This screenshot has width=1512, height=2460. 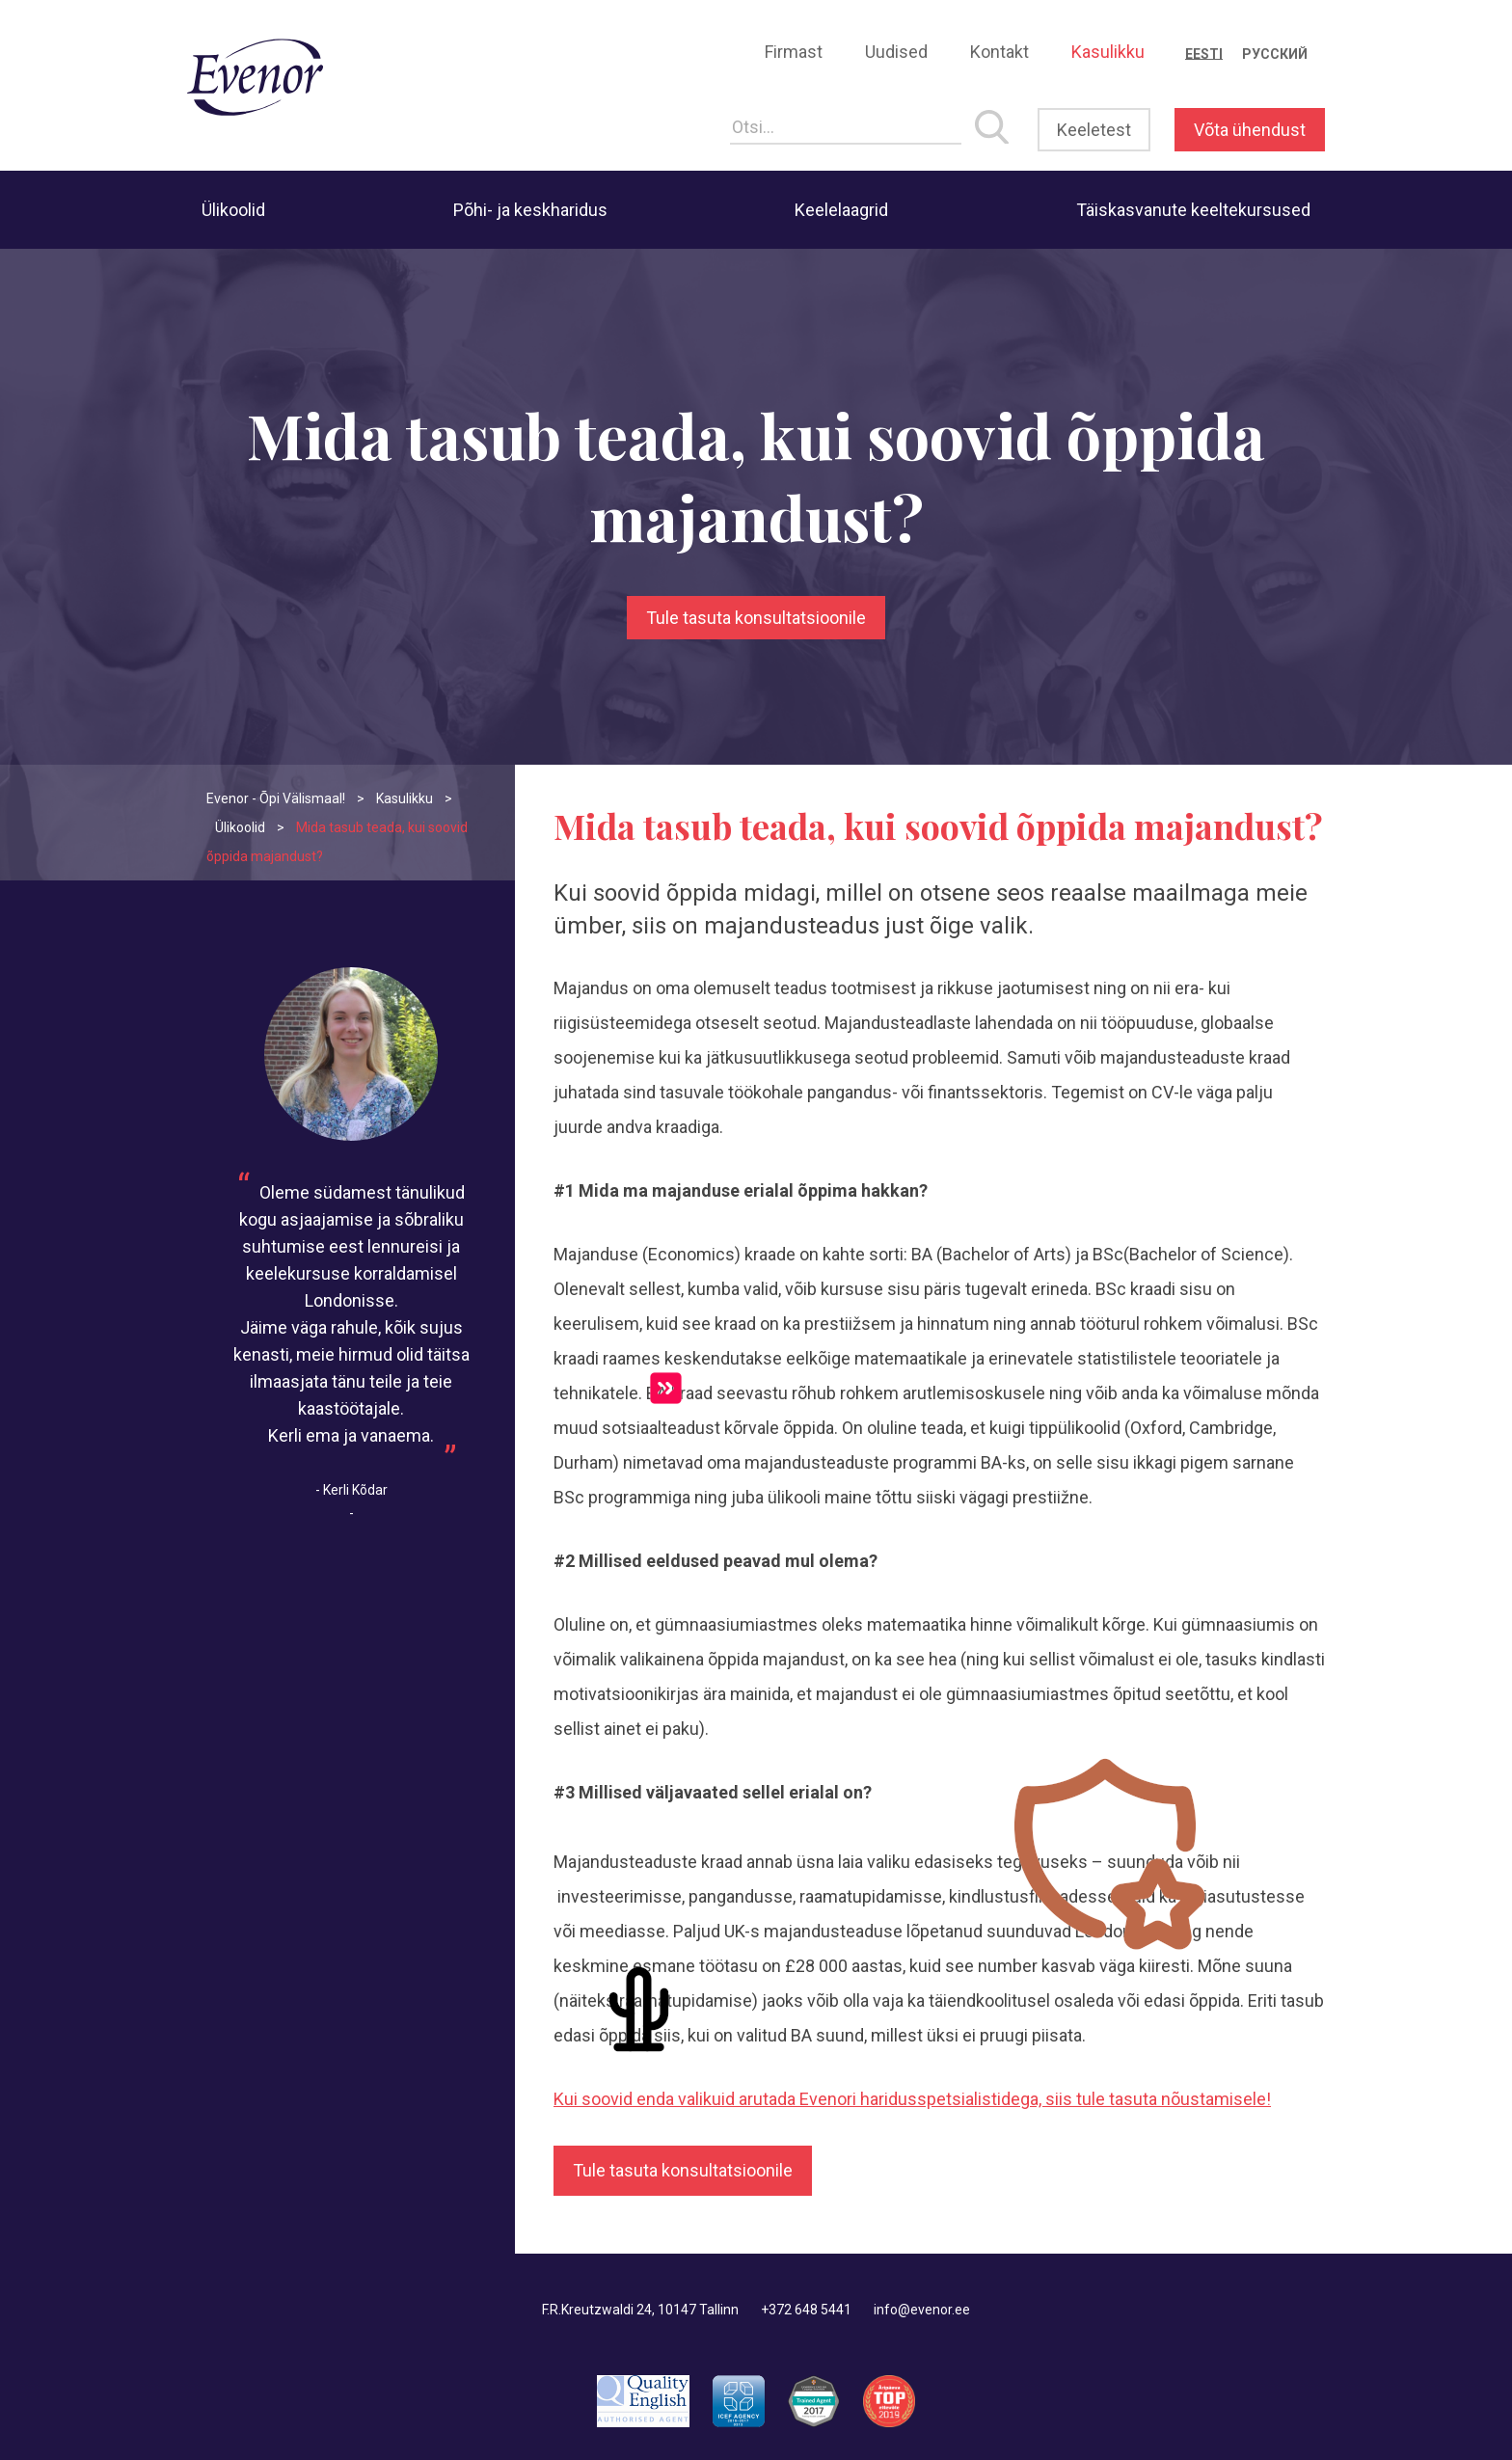 What do you see at coordinates (1105, 1850) in the screenshot?
I see `premium security or protection status` at bounding box center [1105, 1850].